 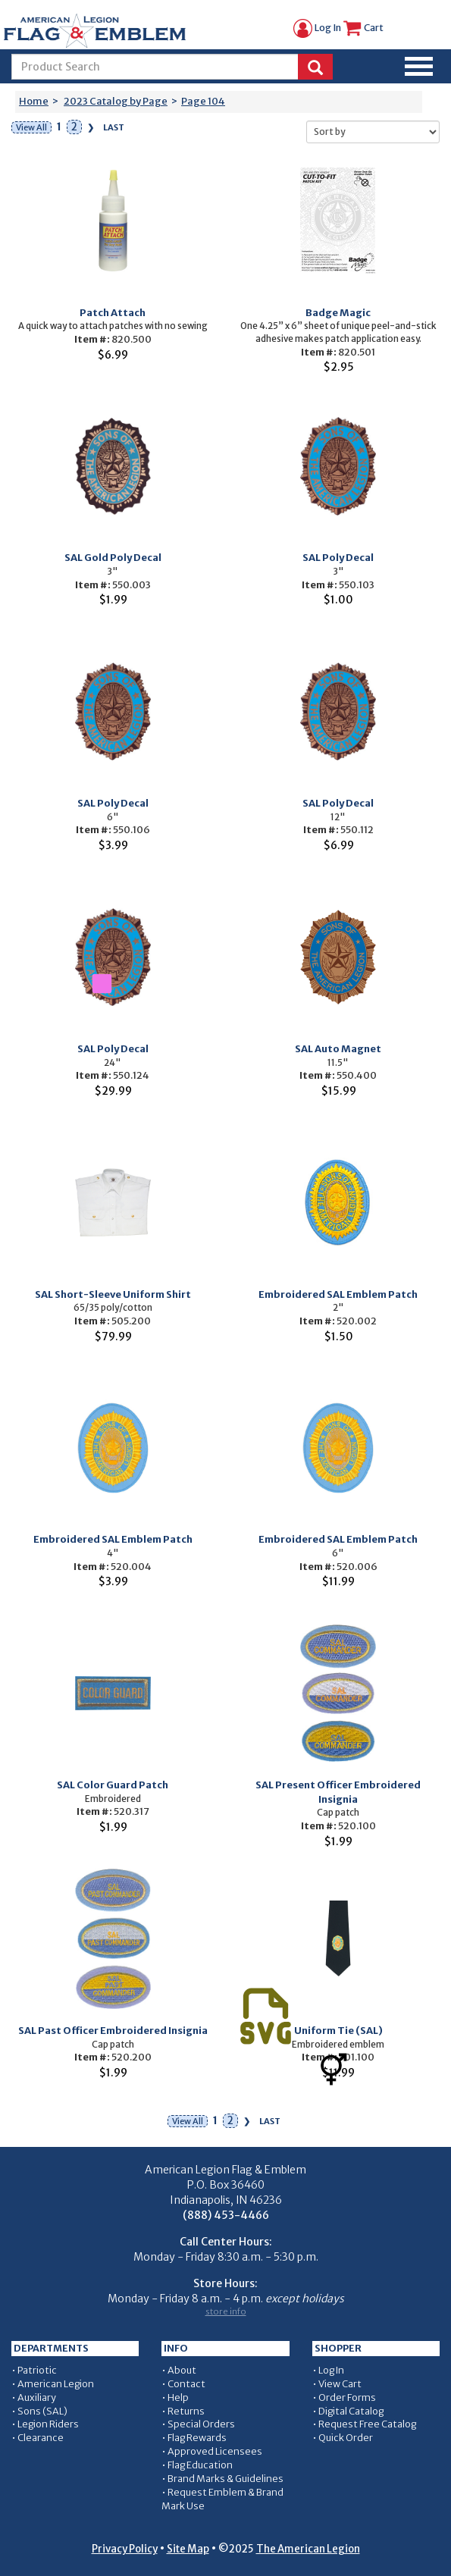 I want to click on select gender or sex options, so click(x=334, y=2069).